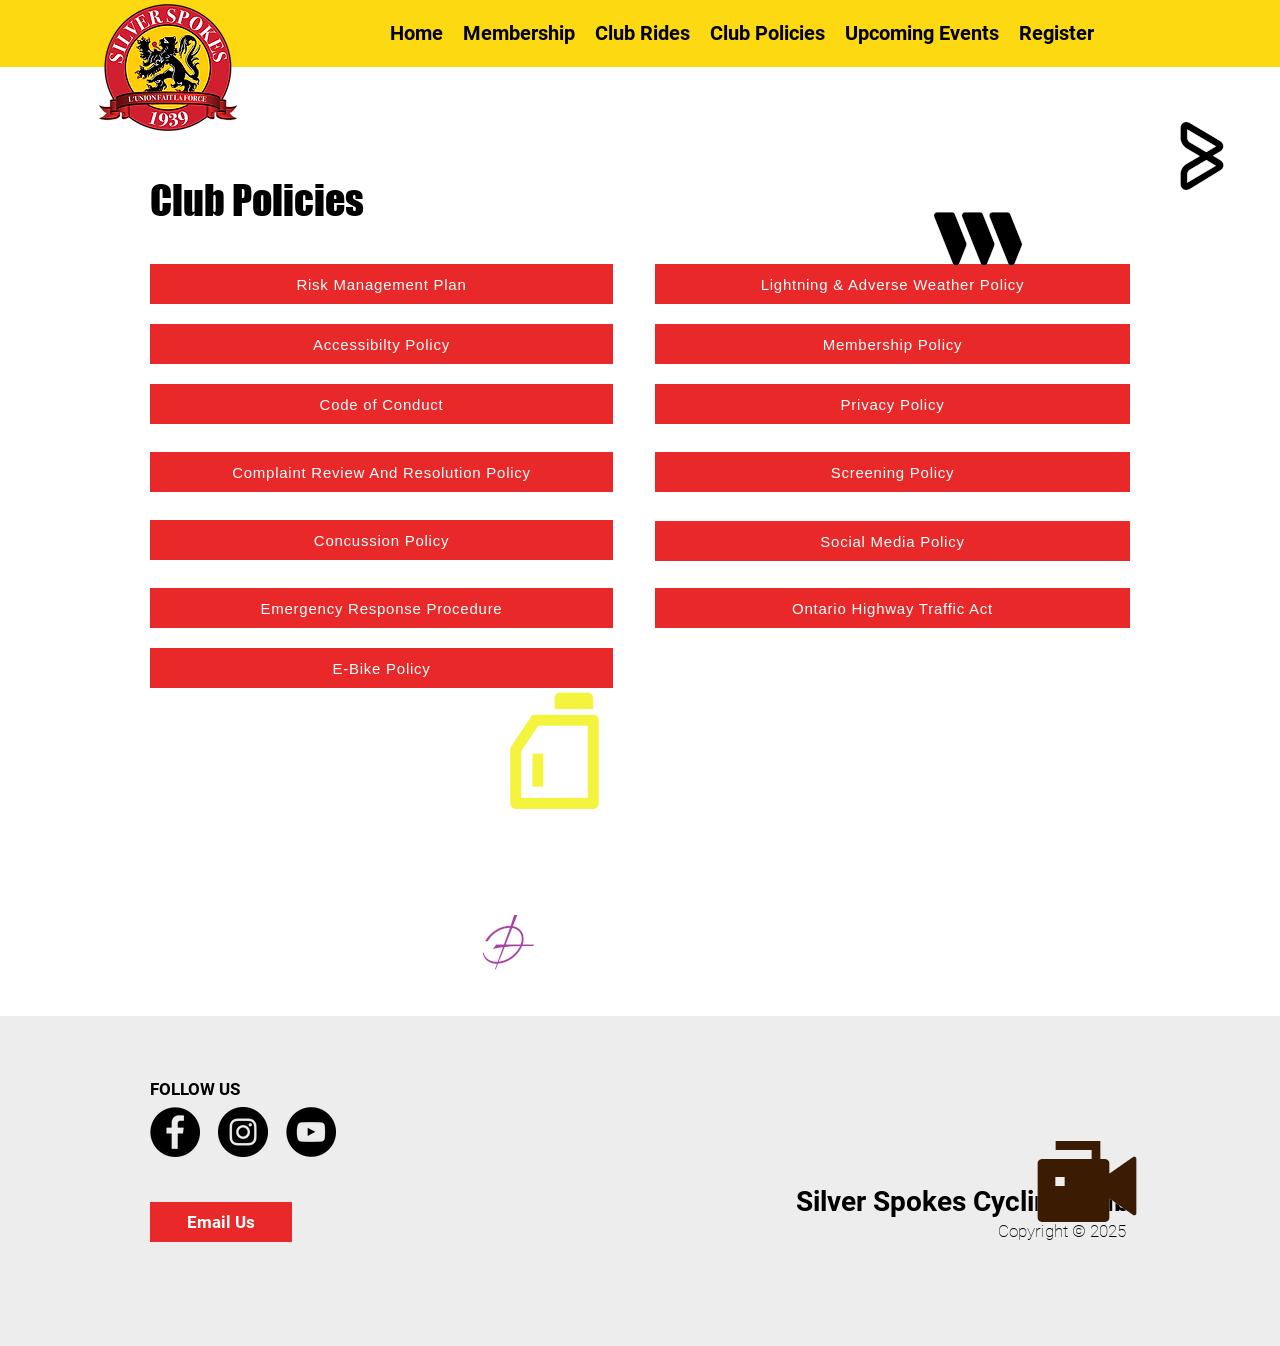 Image resolution: width=1280 pixels, height=1346 pixels. Describe the element at coordinates (508, 942) in the screenshot. I see `bohemia interactive company logo` at that location.